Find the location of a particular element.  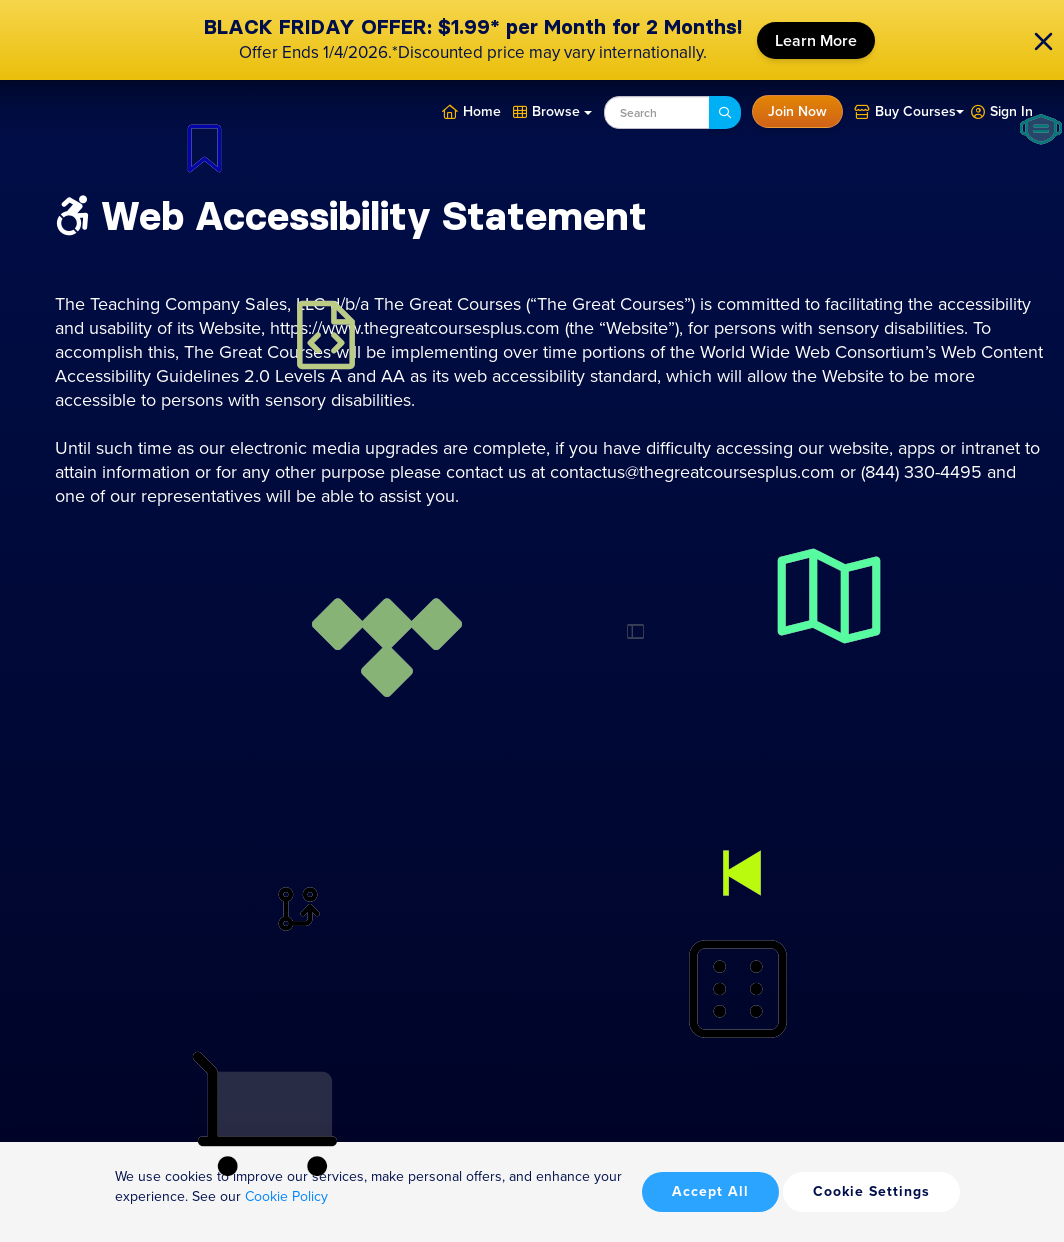

open map view is located at coordinates (829, 596).